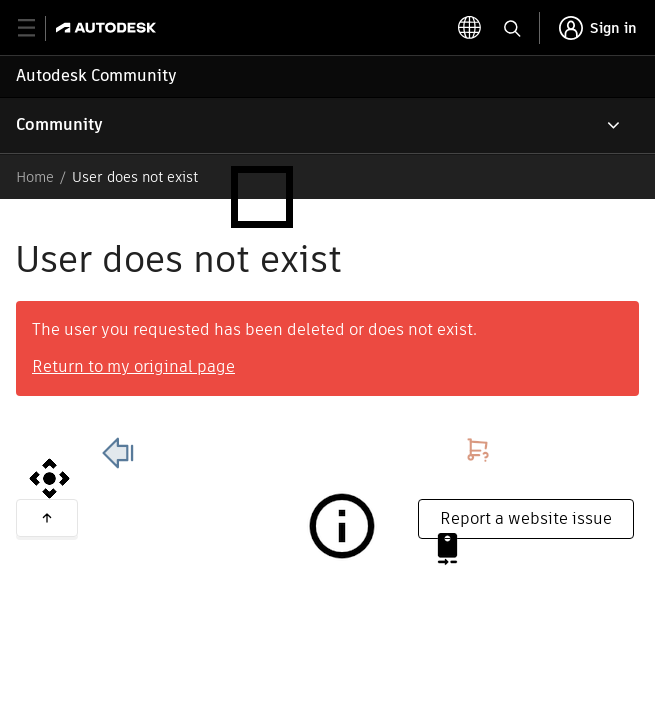 The image size is (655, 720). Describe the element at coordinates (342, 526) in the screenshot. I see `view more information or details` at that location.